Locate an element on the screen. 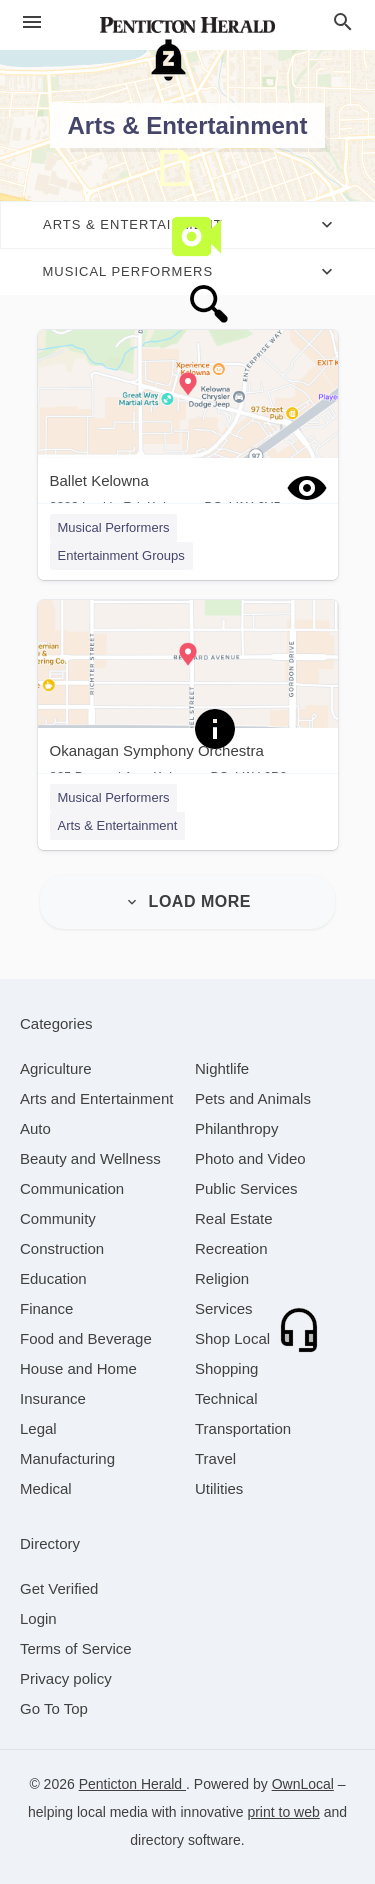 The image size is (375, 1884). view more information or details is located at coordinates (215, 729).